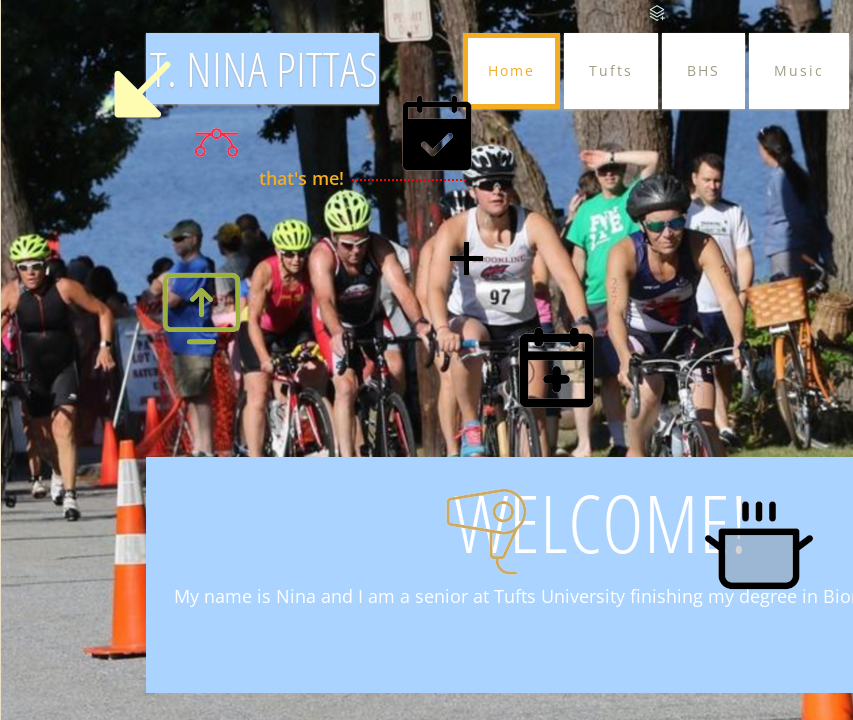 The height and width of the screenshot is (720, 853). Describe the element at coordinates (201, 305) in the screenshot. I see `upload file to display or screen` at that location.